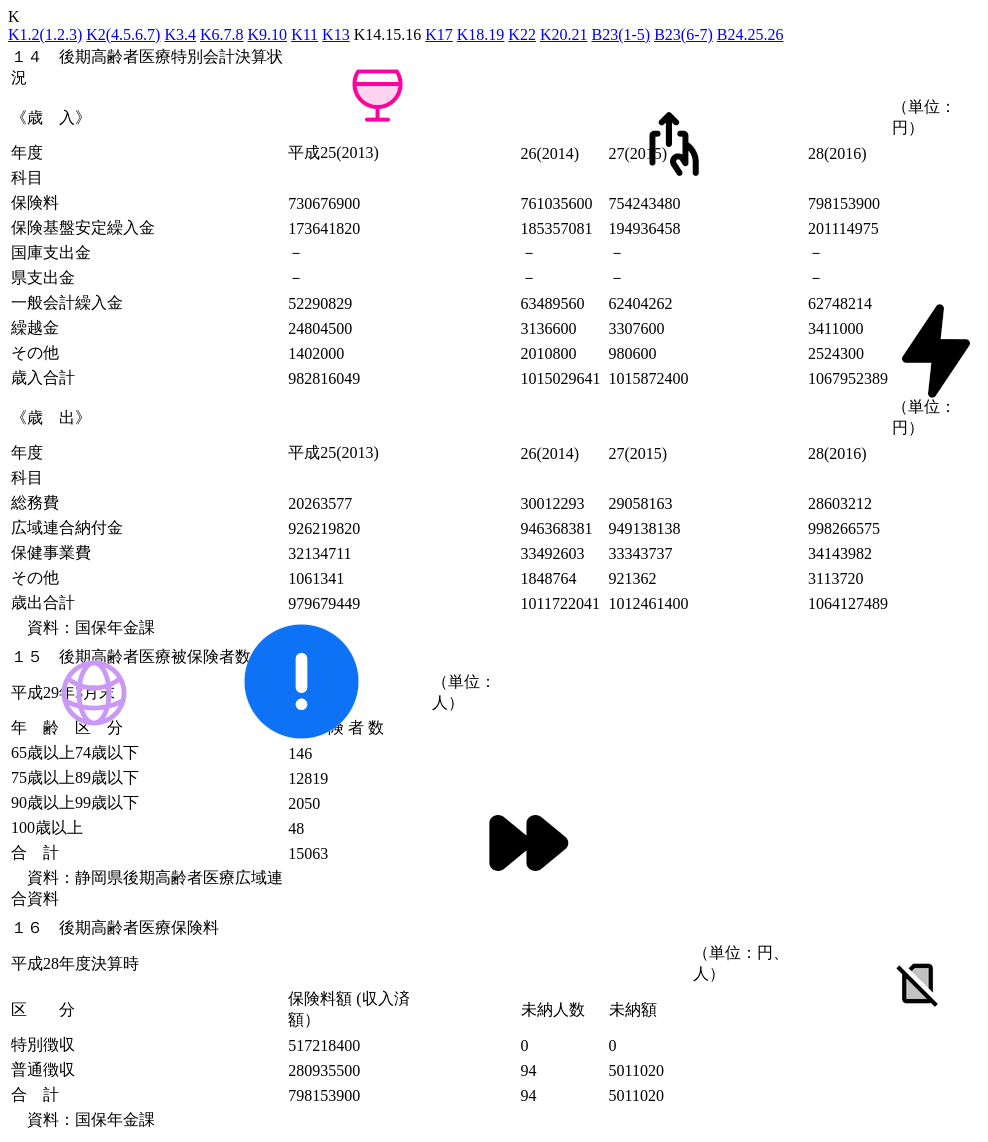 This screenshot has width=988, height=1142. Describe the element at coordinates (524, 843) in the screenshot. I see `skip to the next track` at that location.